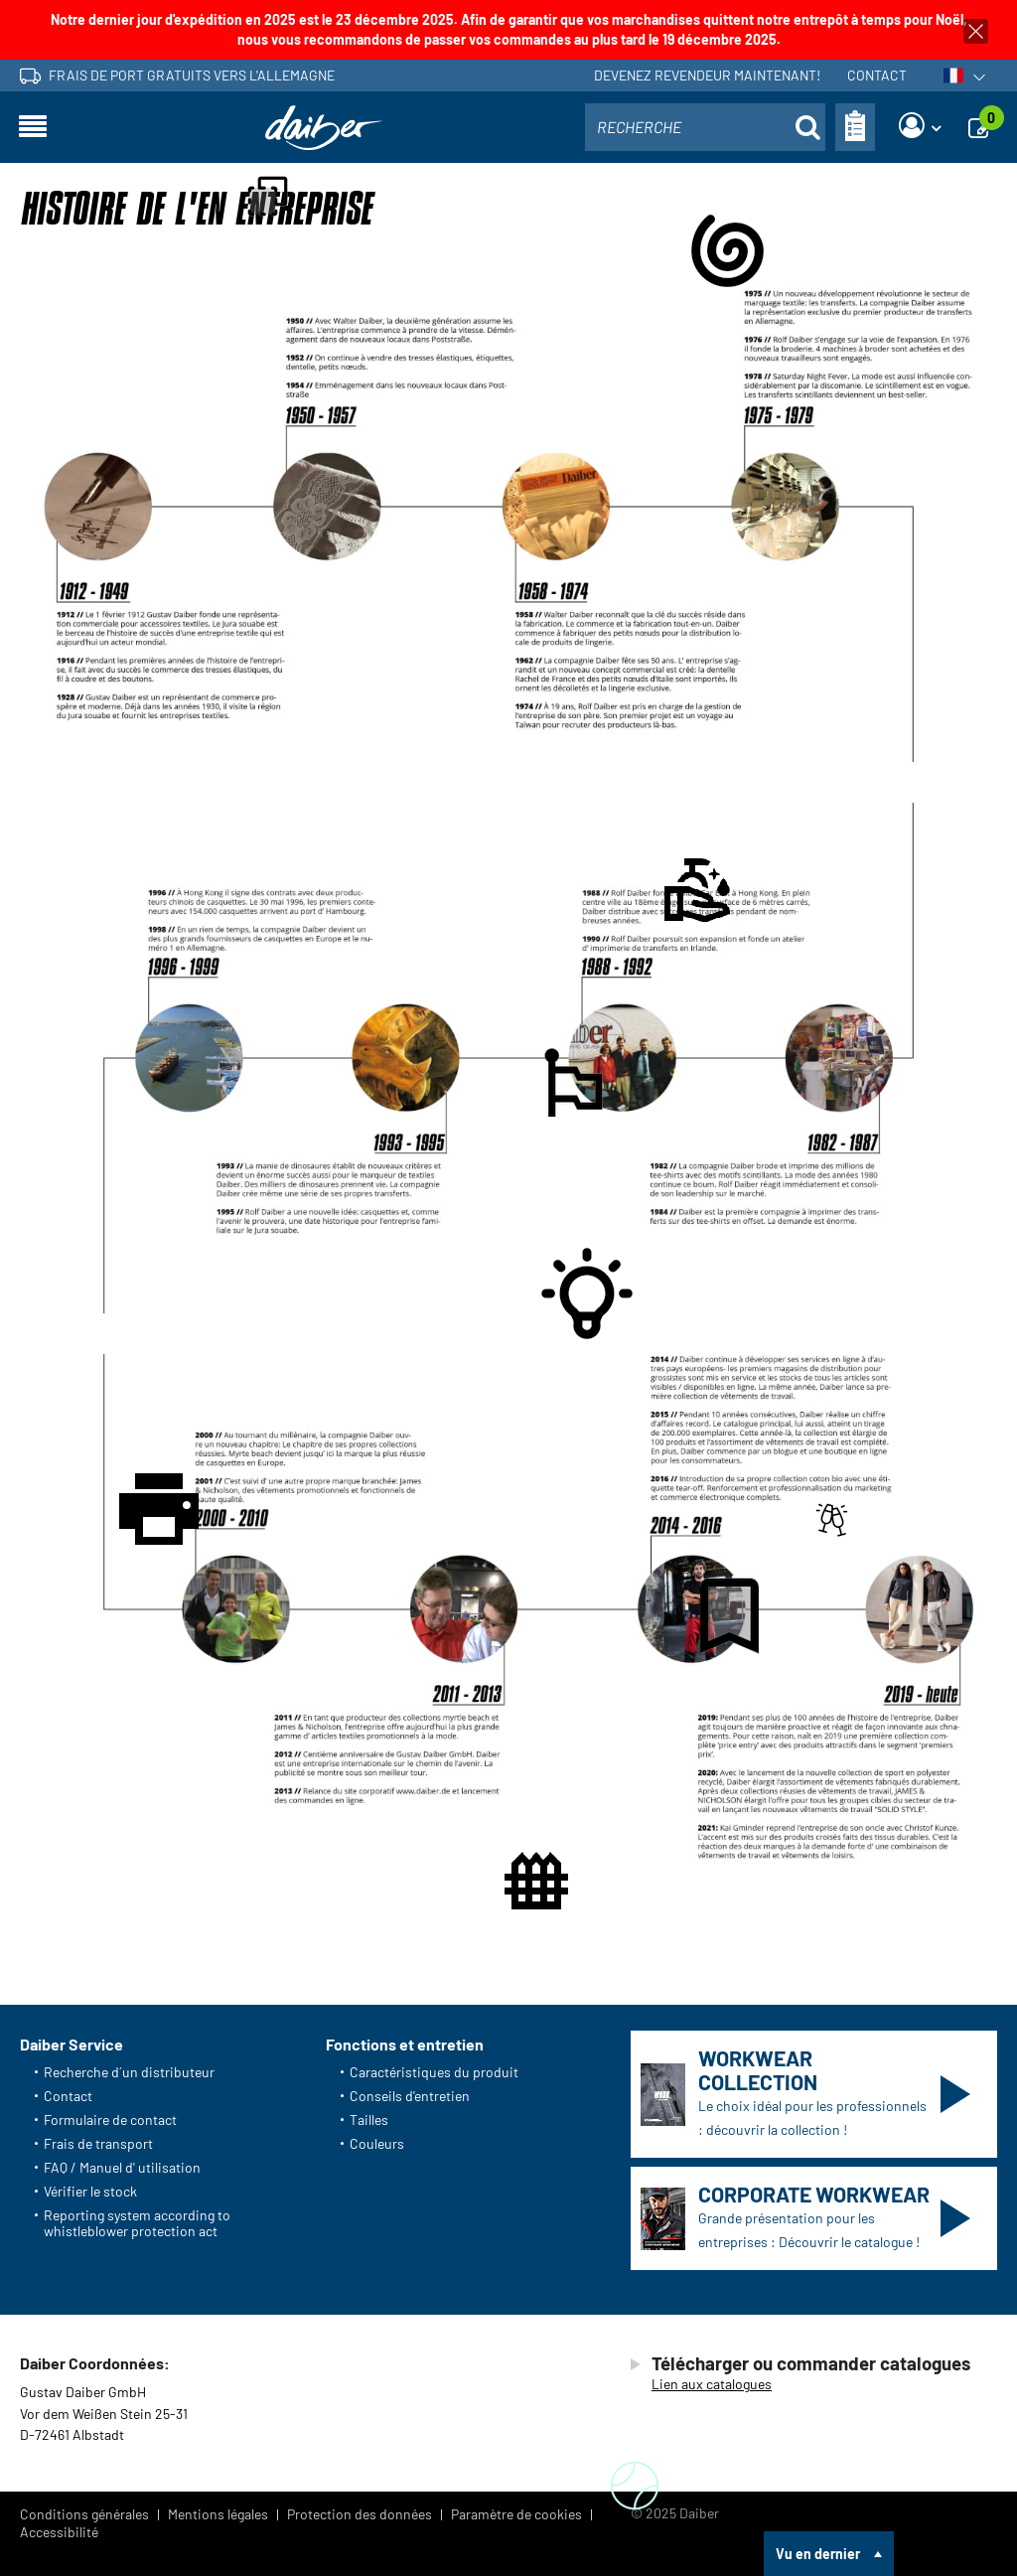 This screenshot has width=1017, height=2576. Describe the element at coordinates (698, 889) in the screenshot. I see `hand hygiene or sanitization reminder` at that location.